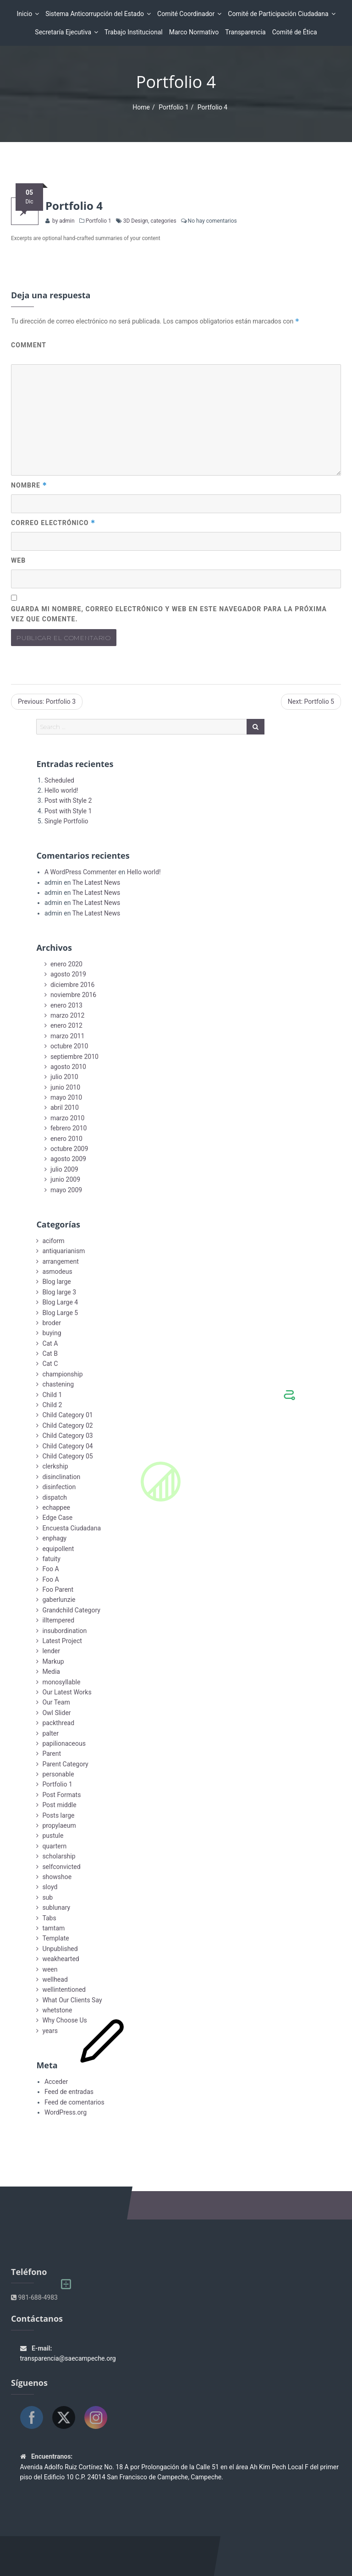  Describe the element at coordinates (66, 2284) in the screenshot. I see `perform division calculation` at that location.